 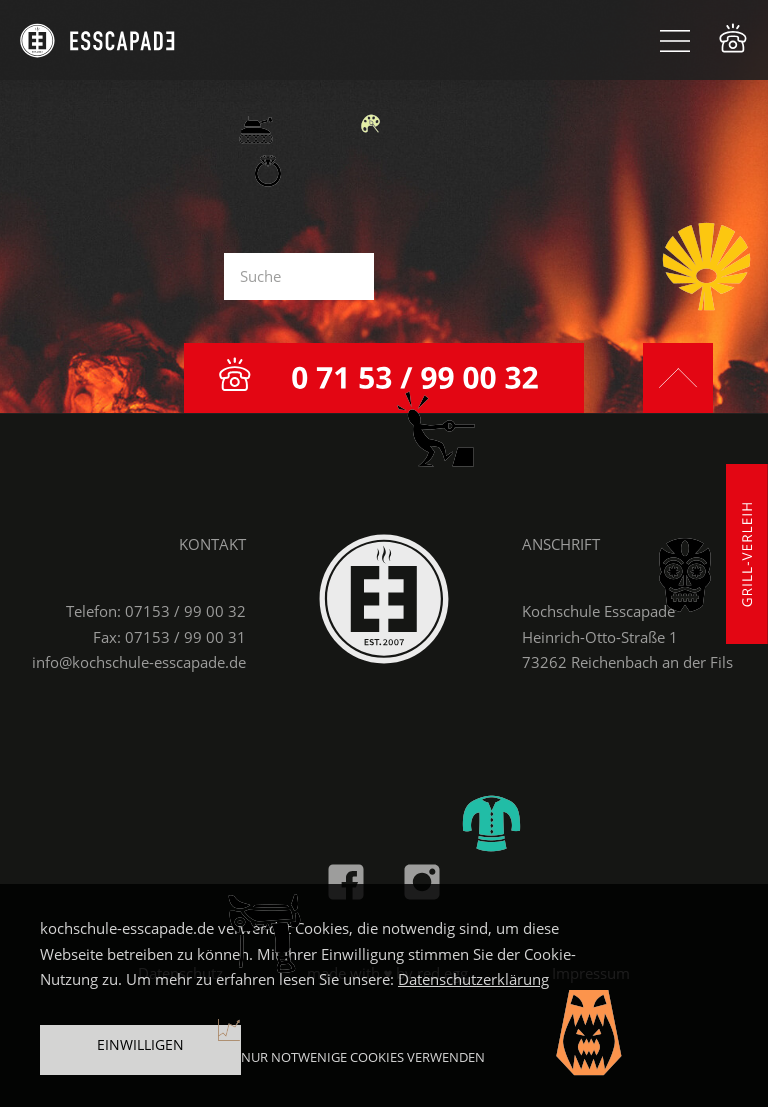 I want to click on día de los muertos themed game element or decoration, so click(x=685, y=574).